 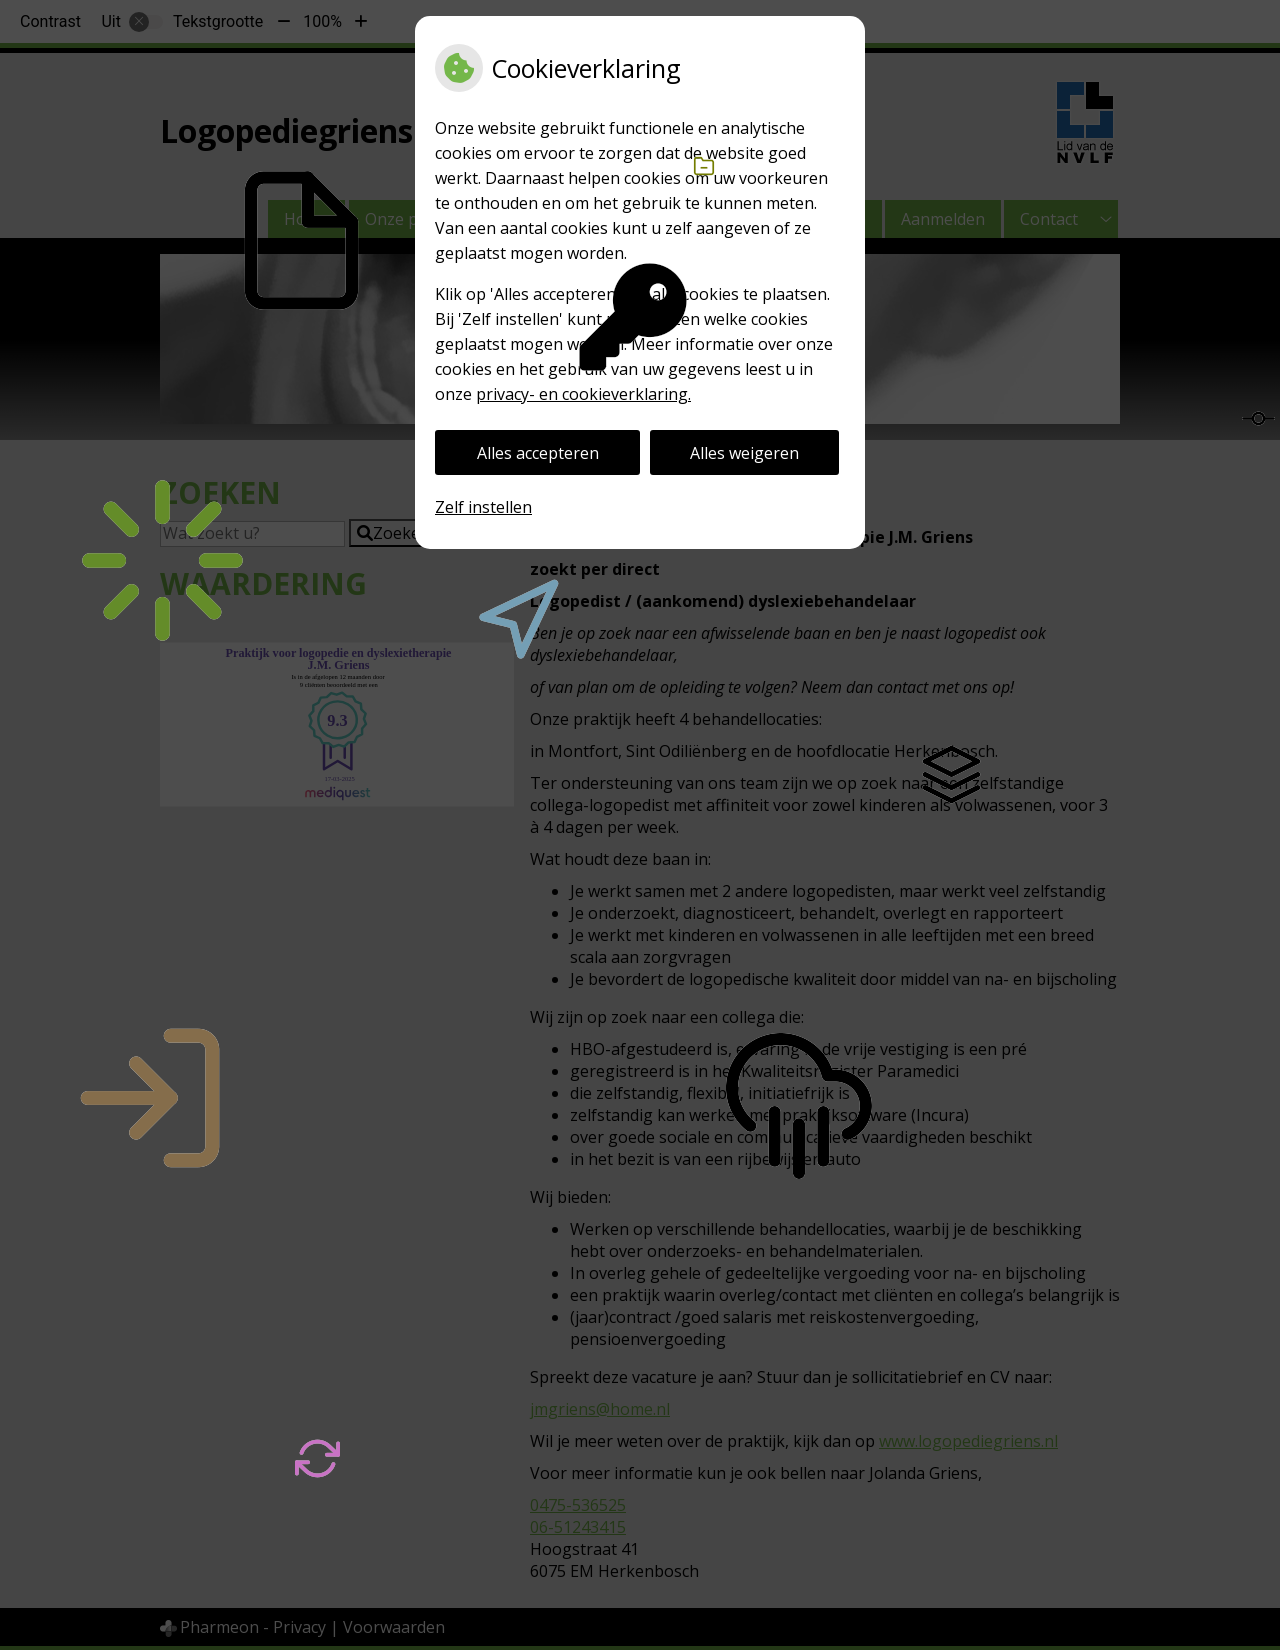 What do you see at coordinates (799, 1106) in the screenshot?
I see `indicates rainy weather conditions` at bounding box center [799, 1106].